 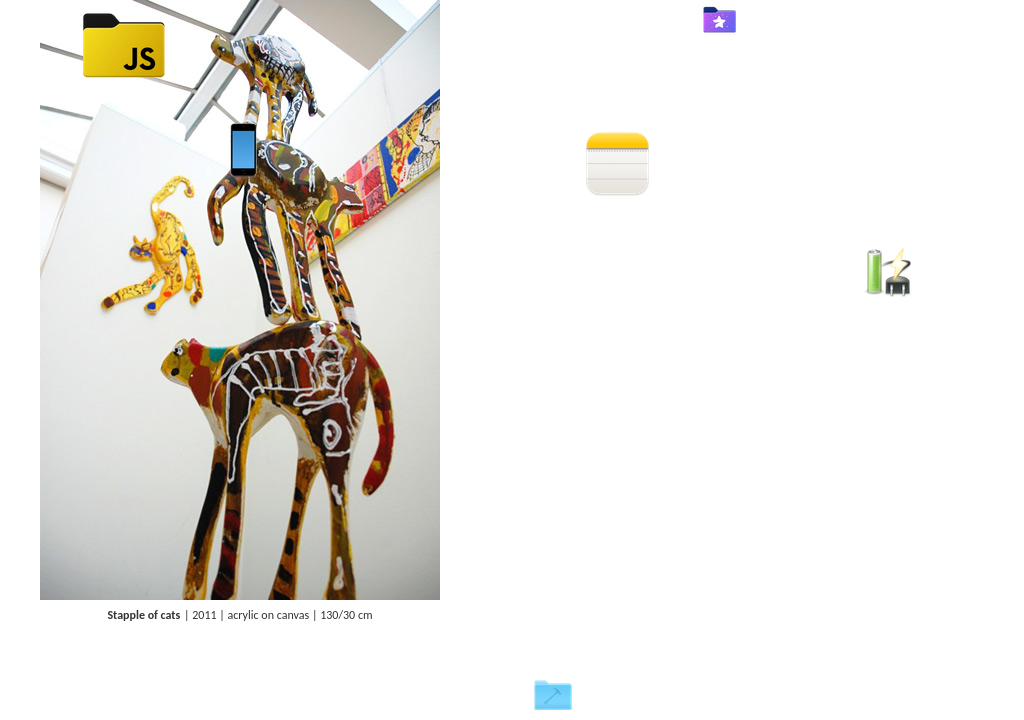 What do you see at coordinates (617, 163) in the screenshot?
I see `open the notes app` at bounding box center [617, 163].